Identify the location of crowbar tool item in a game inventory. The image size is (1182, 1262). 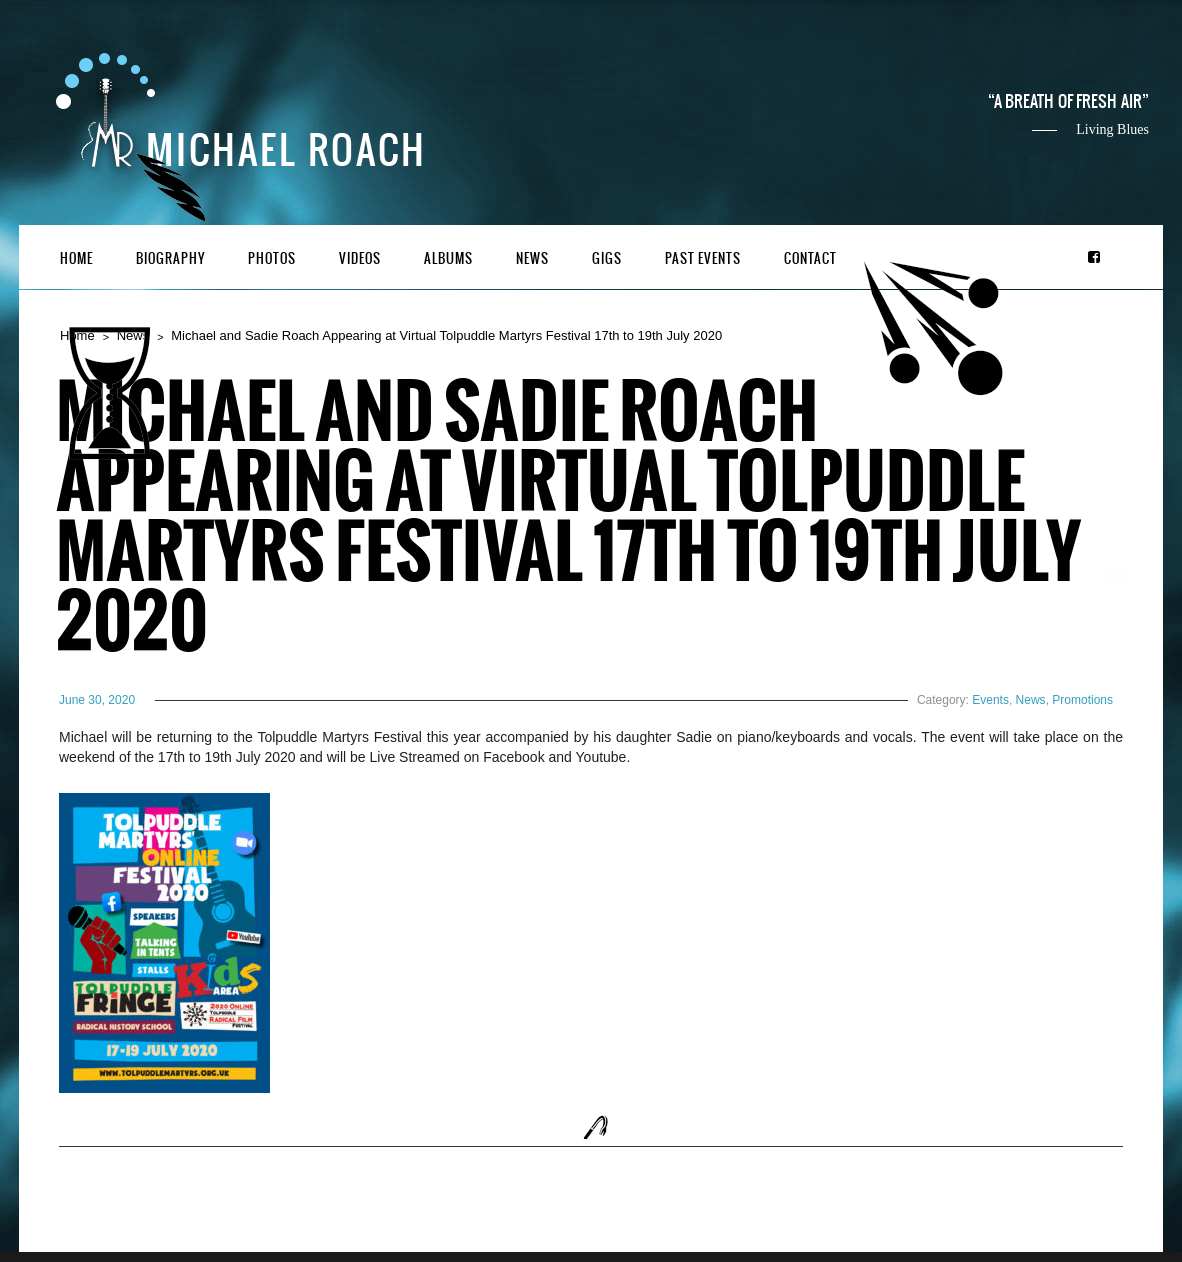
(596, 1127).